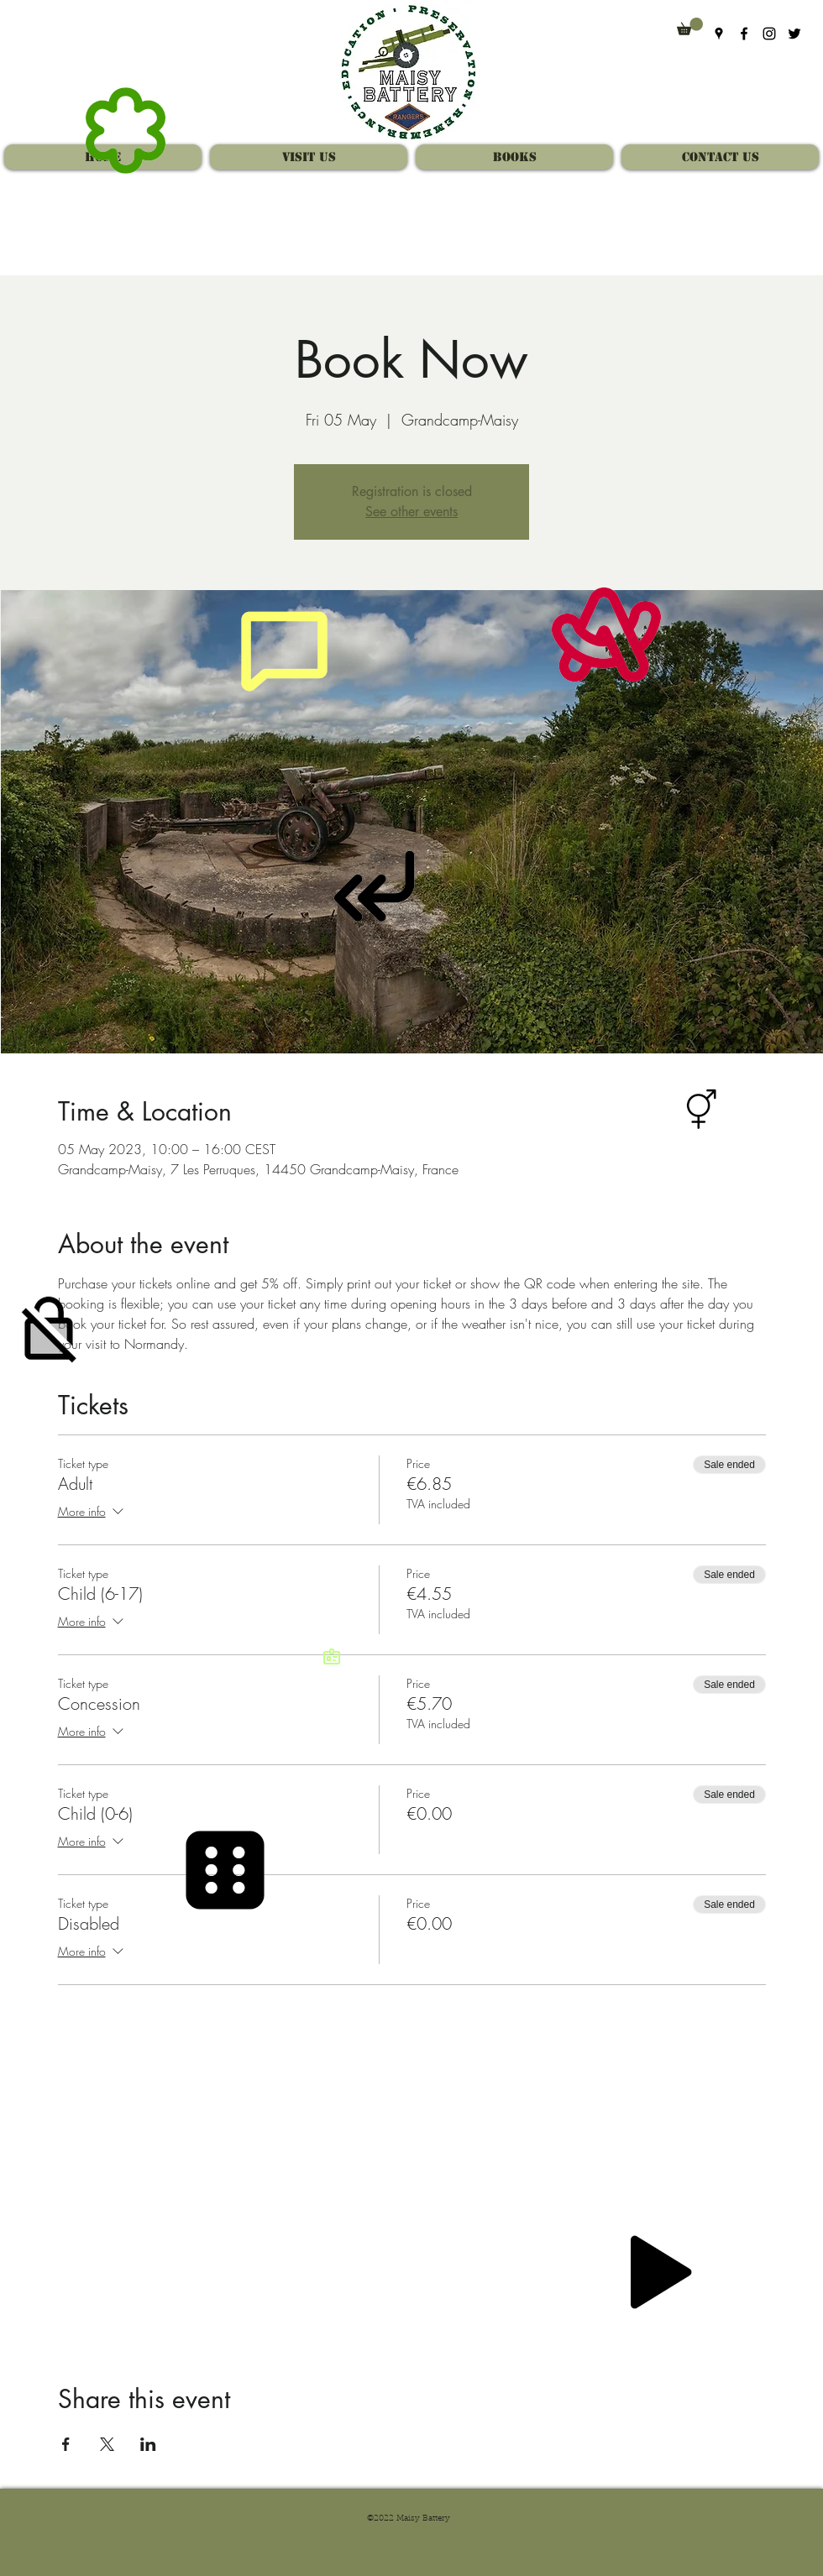 The height and width of the screenshot is (2576, 823). I want to click on open the Arc browser, so click(606, 637).